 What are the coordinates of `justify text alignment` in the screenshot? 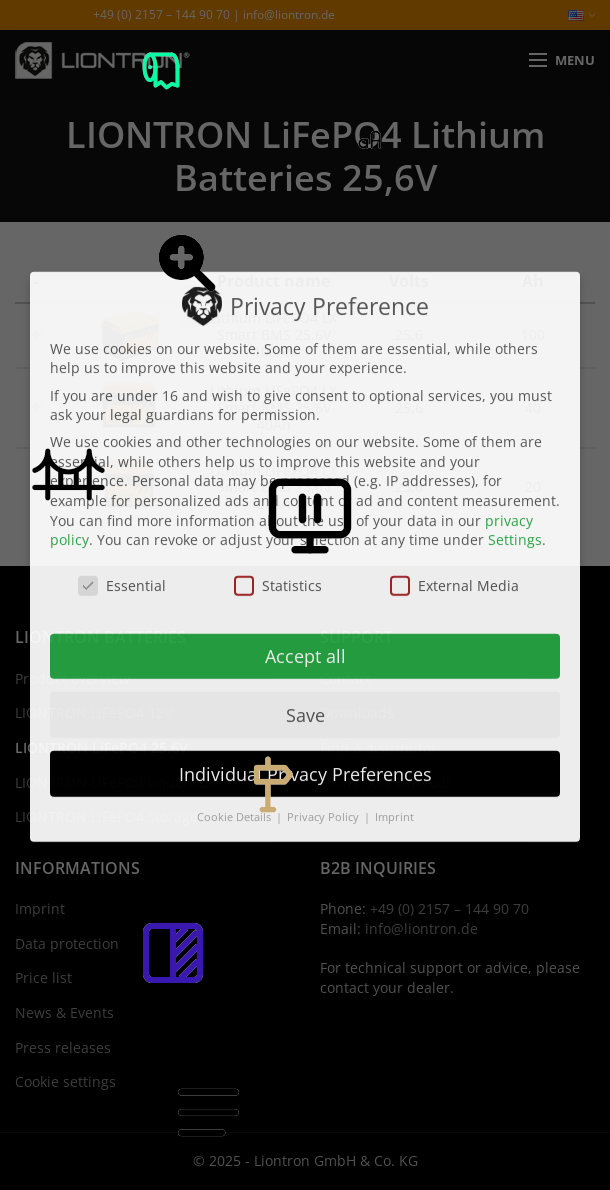 It's located at (208, 1112).